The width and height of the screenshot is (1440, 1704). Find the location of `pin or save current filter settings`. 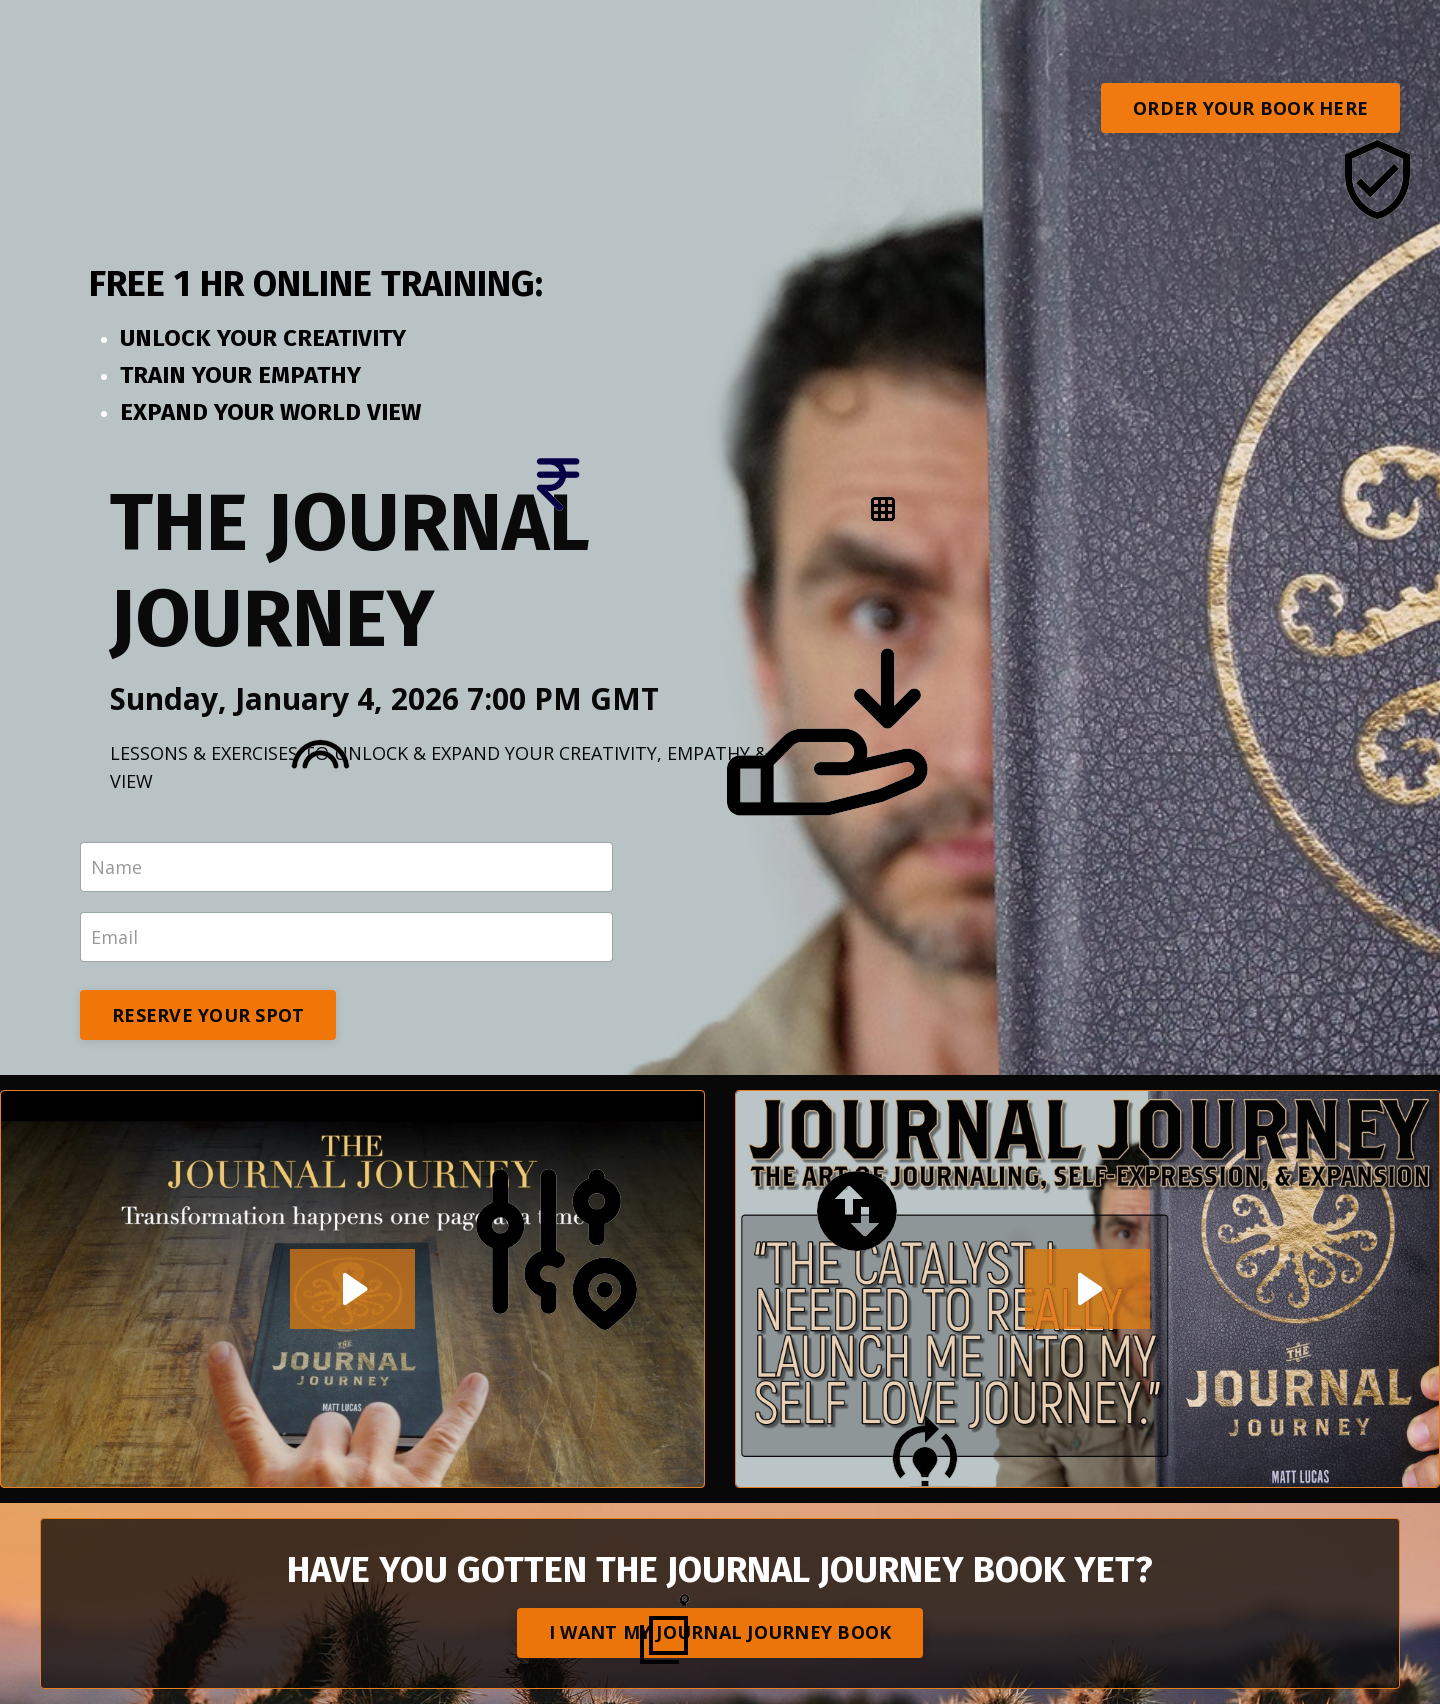

pin or save current filter settings is located at coordinates (548, 1241).